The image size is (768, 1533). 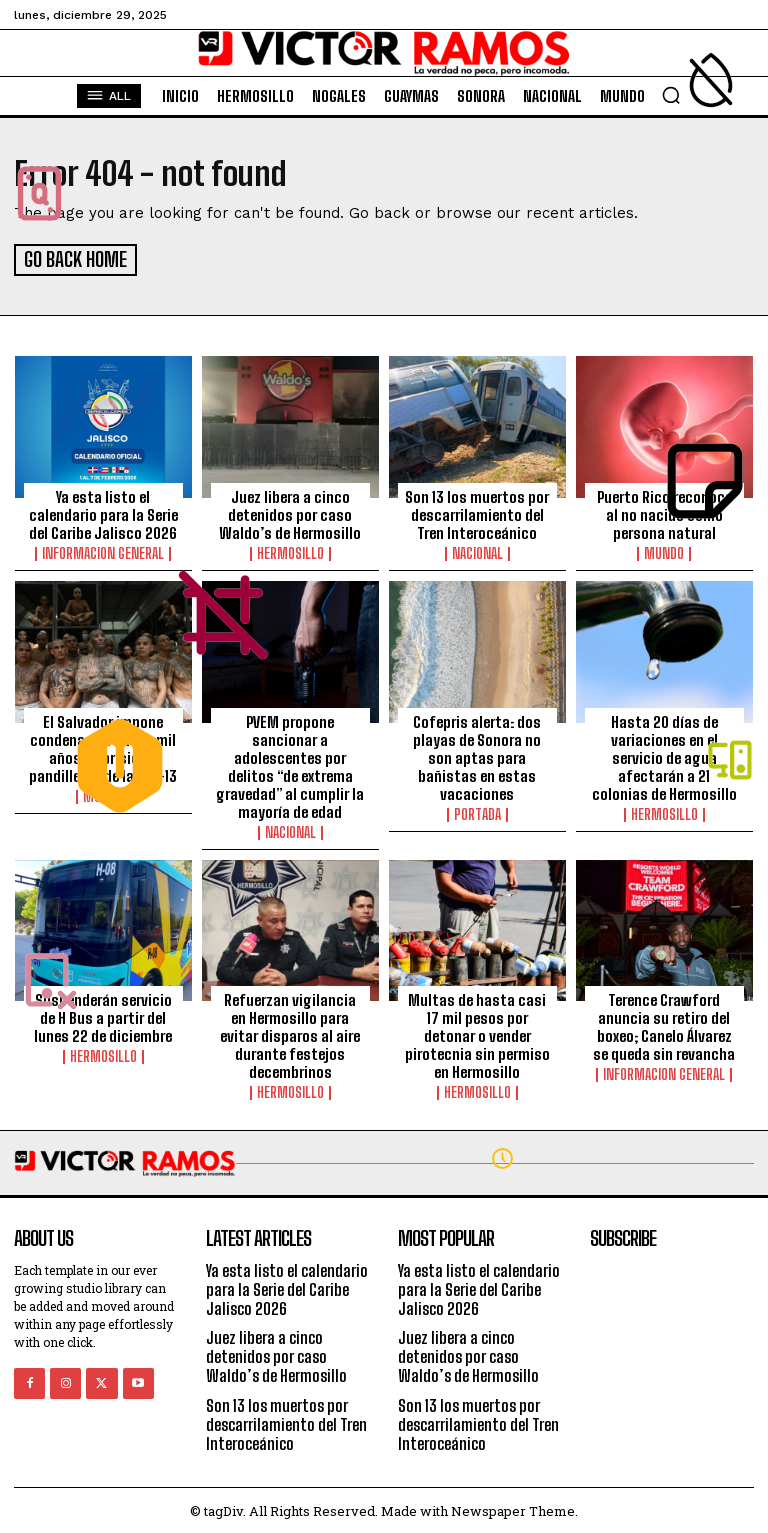 I want to click on disable water or liquid detection, so click(x=711, y=82).